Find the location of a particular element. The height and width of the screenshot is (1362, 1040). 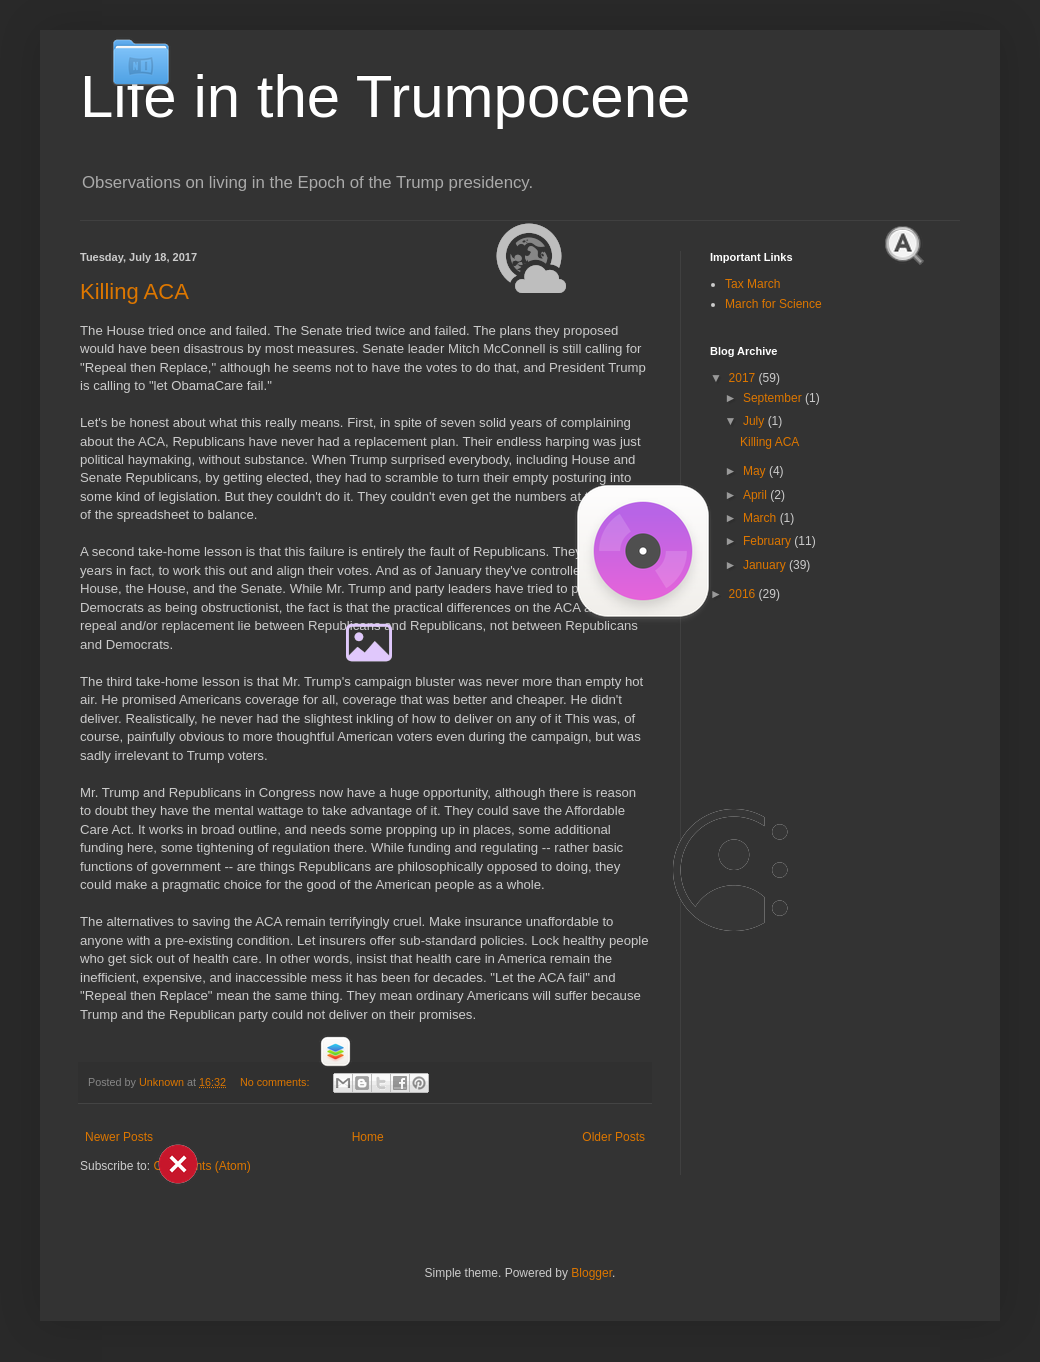

browse artists in your music library is located at coordinates (734, 870).